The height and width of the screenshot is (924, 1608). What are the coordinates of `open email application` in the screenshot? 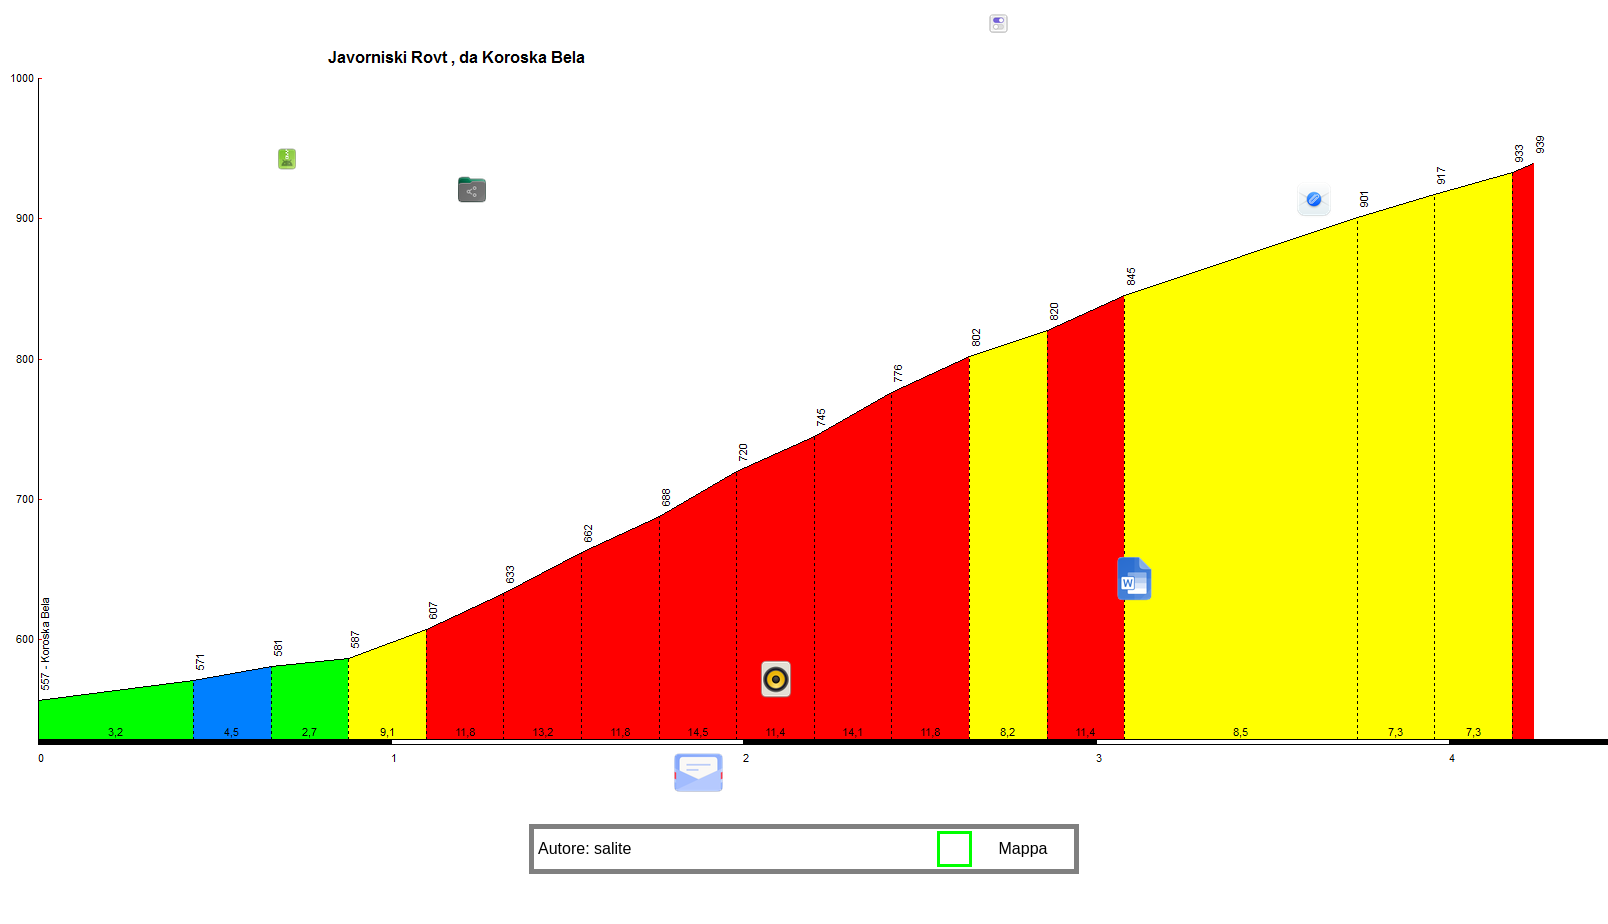 It's located at (698, 772).